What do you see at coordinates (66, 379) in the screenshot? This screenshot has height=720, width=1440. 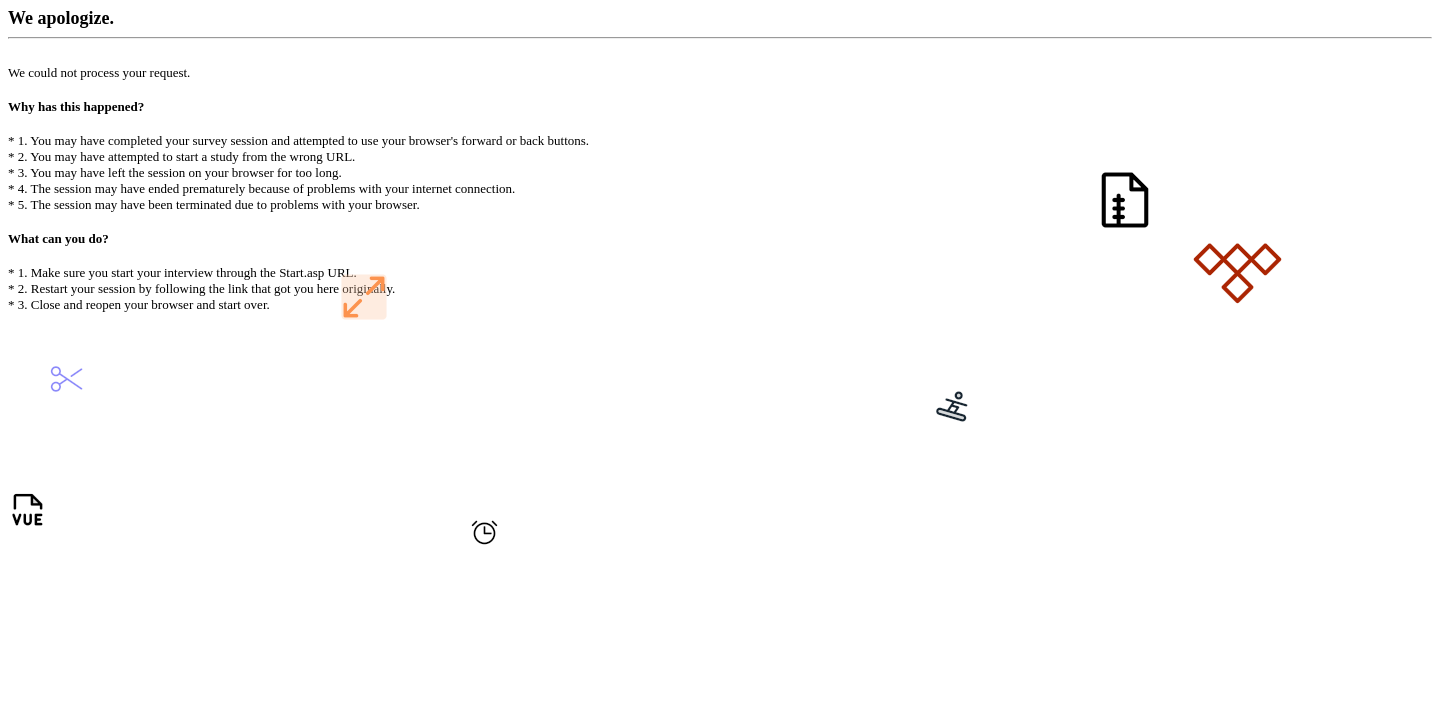 I see `cut selected content` at bounding box center [66, 379].